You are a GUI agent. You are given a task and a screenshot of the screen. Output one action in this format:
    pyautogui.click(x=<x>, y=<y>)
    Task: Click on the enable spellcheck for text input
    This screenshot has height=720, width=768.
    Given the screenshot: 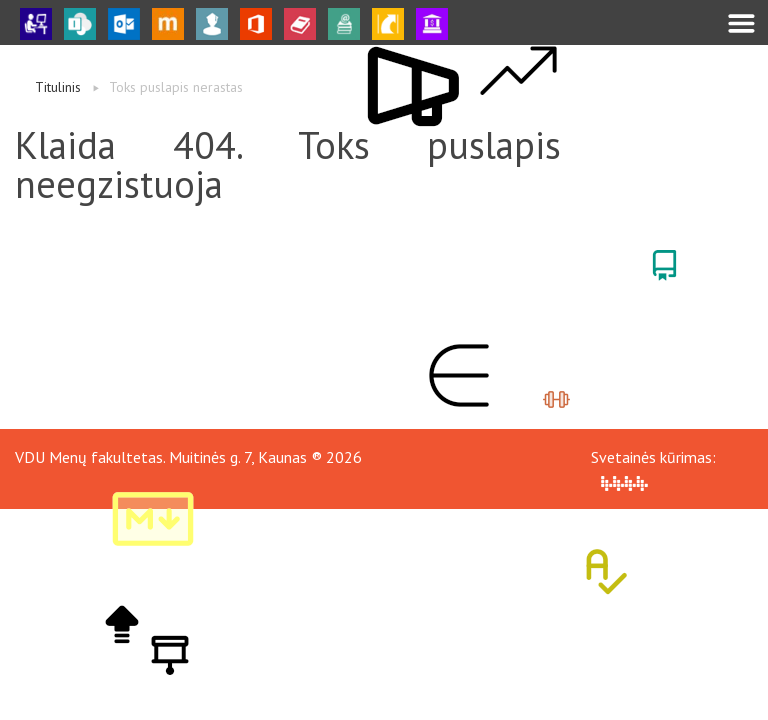 What is the action you would take?
    pyautogui.click(x=605, y=570)
    